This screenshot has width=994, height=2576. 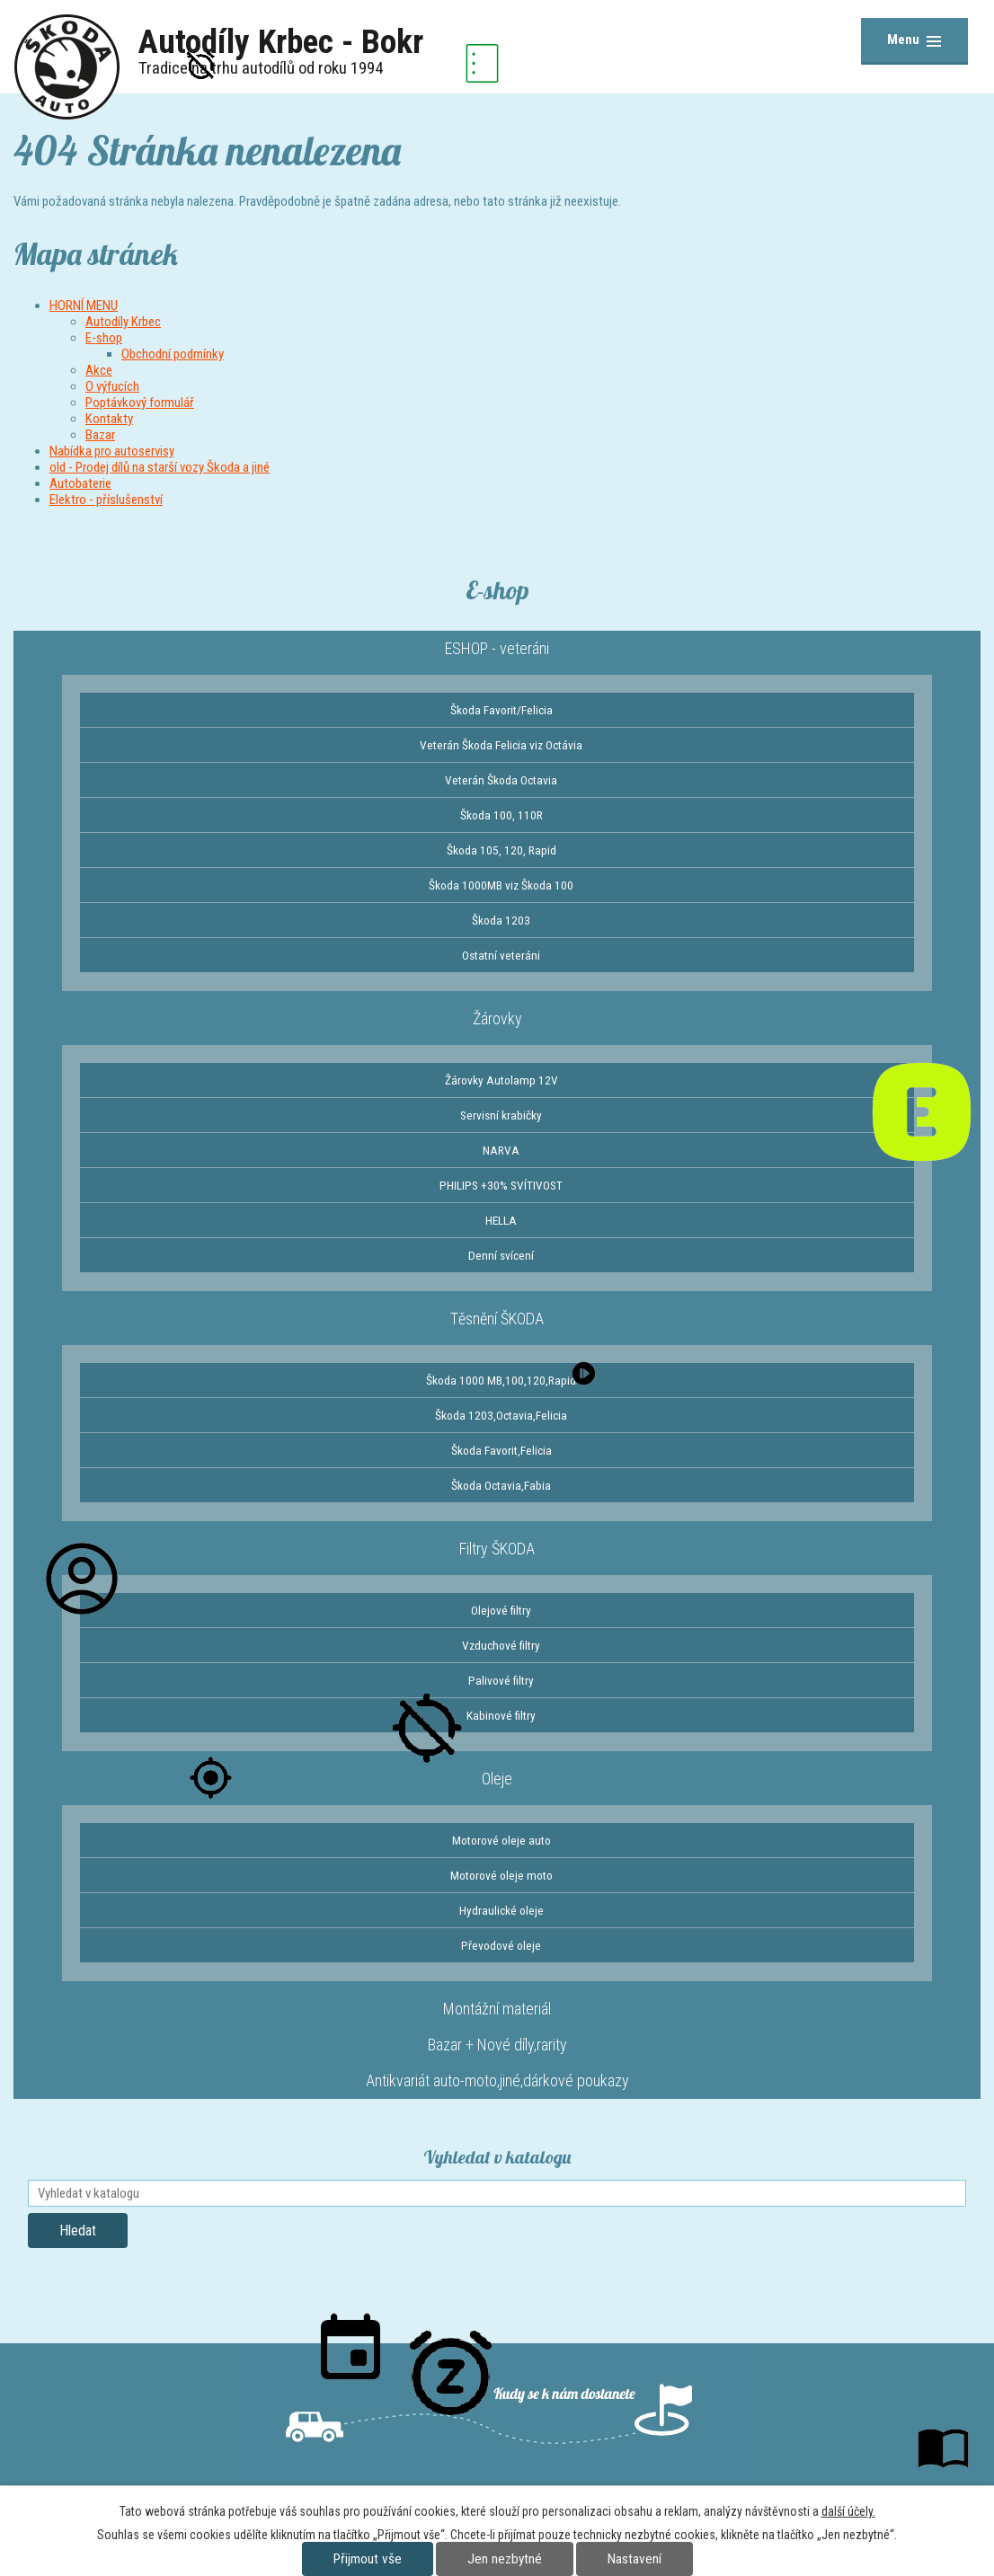 I want to click on skip to next track or media item, so click(x=583, y=1373).